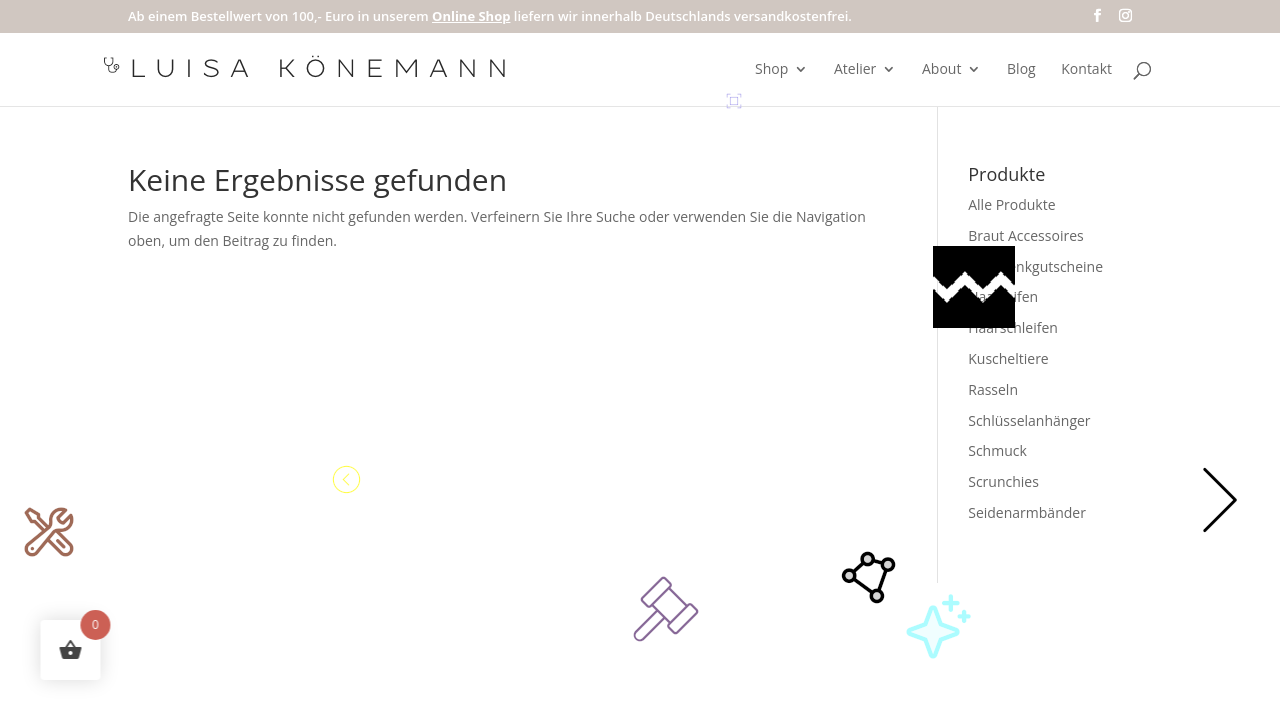 This screenshot has width=1280, height=720. I want to click on access legal or terms of service information, so click(663, 611).